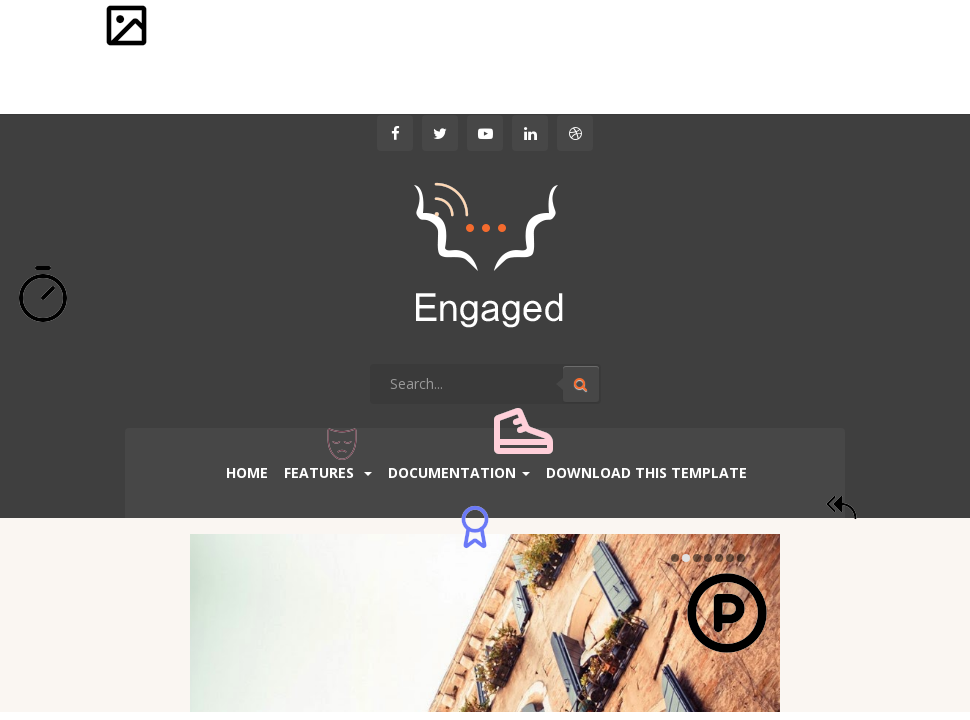  Describe the element at coordinates (126, 25) in the screenshot. I see `view or browse images` at that location.